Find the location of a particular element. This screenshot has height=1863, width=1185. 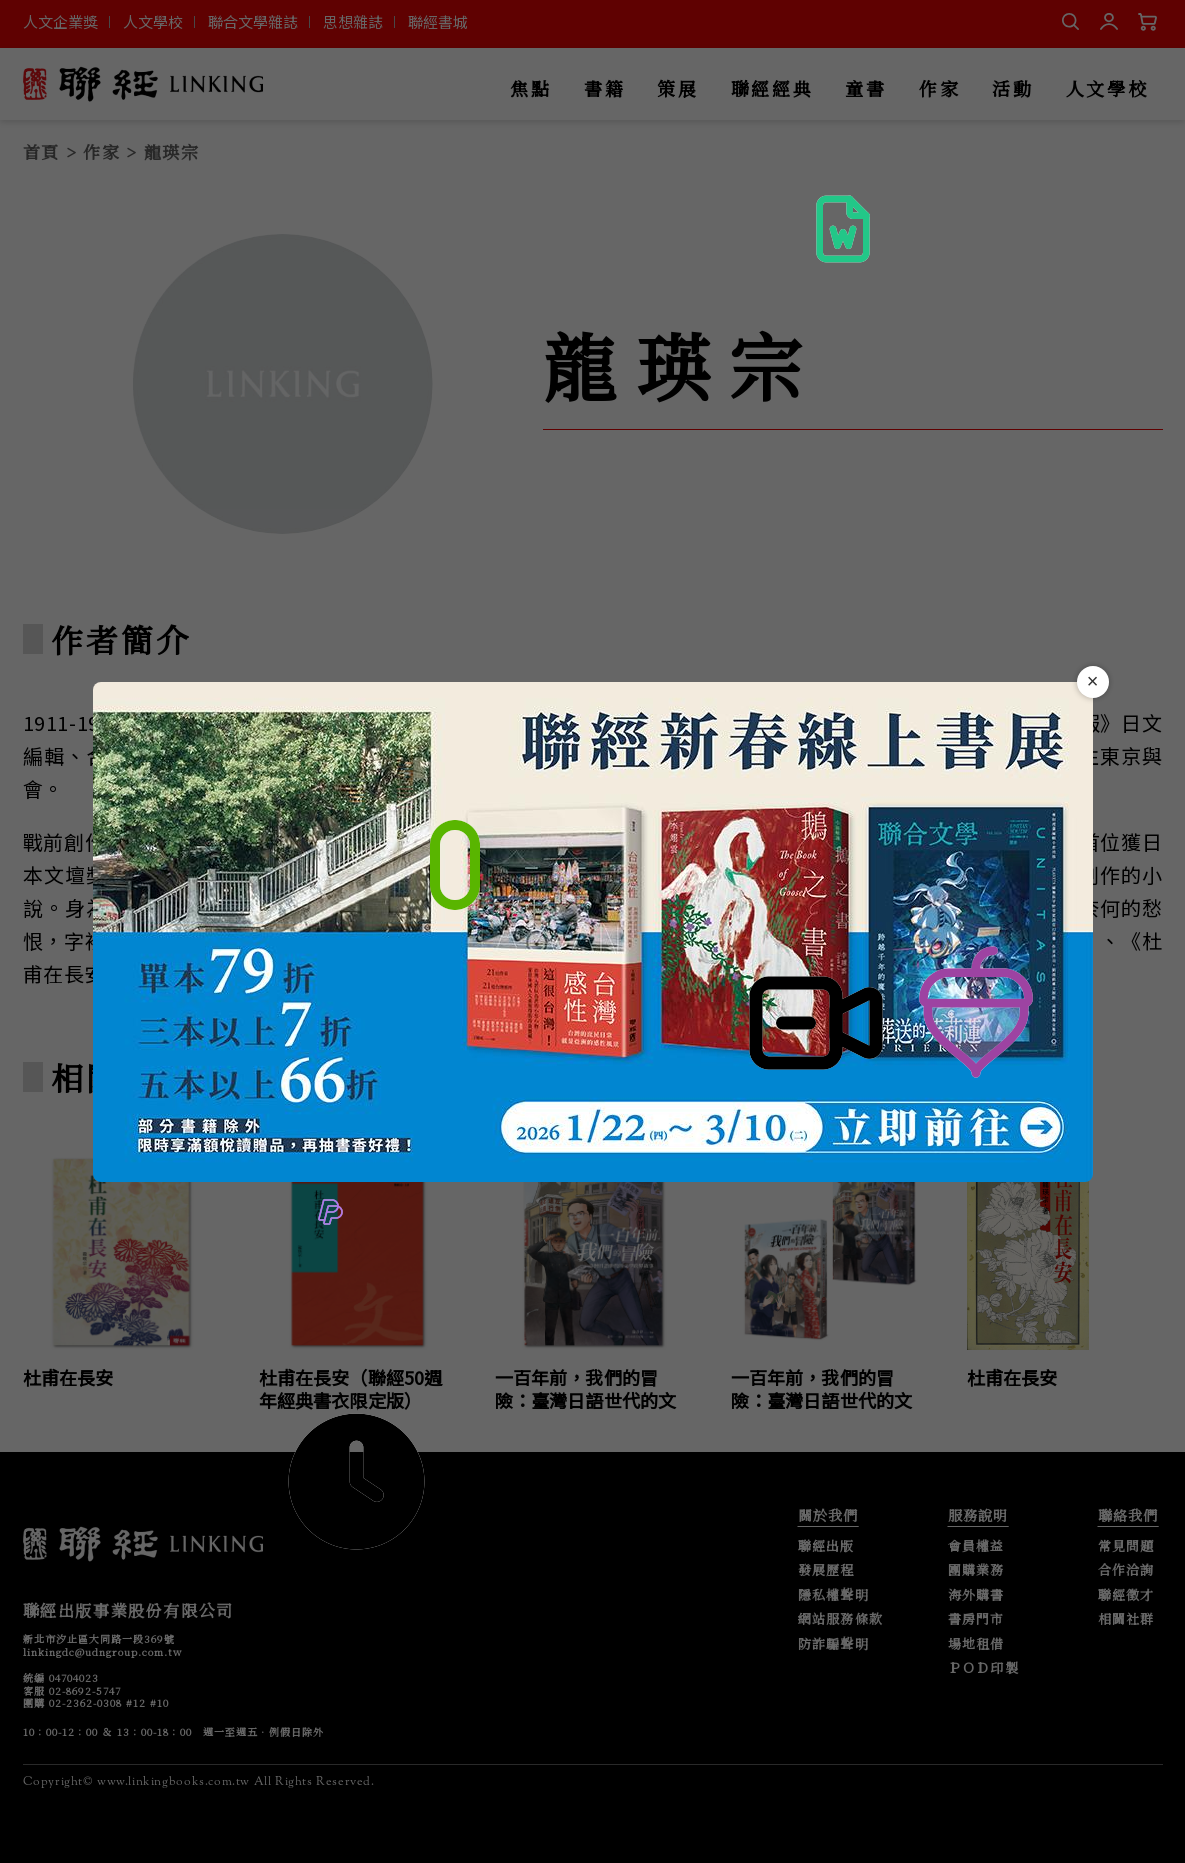

remove video from playlist or queue is located at coordinates (816, 1023).